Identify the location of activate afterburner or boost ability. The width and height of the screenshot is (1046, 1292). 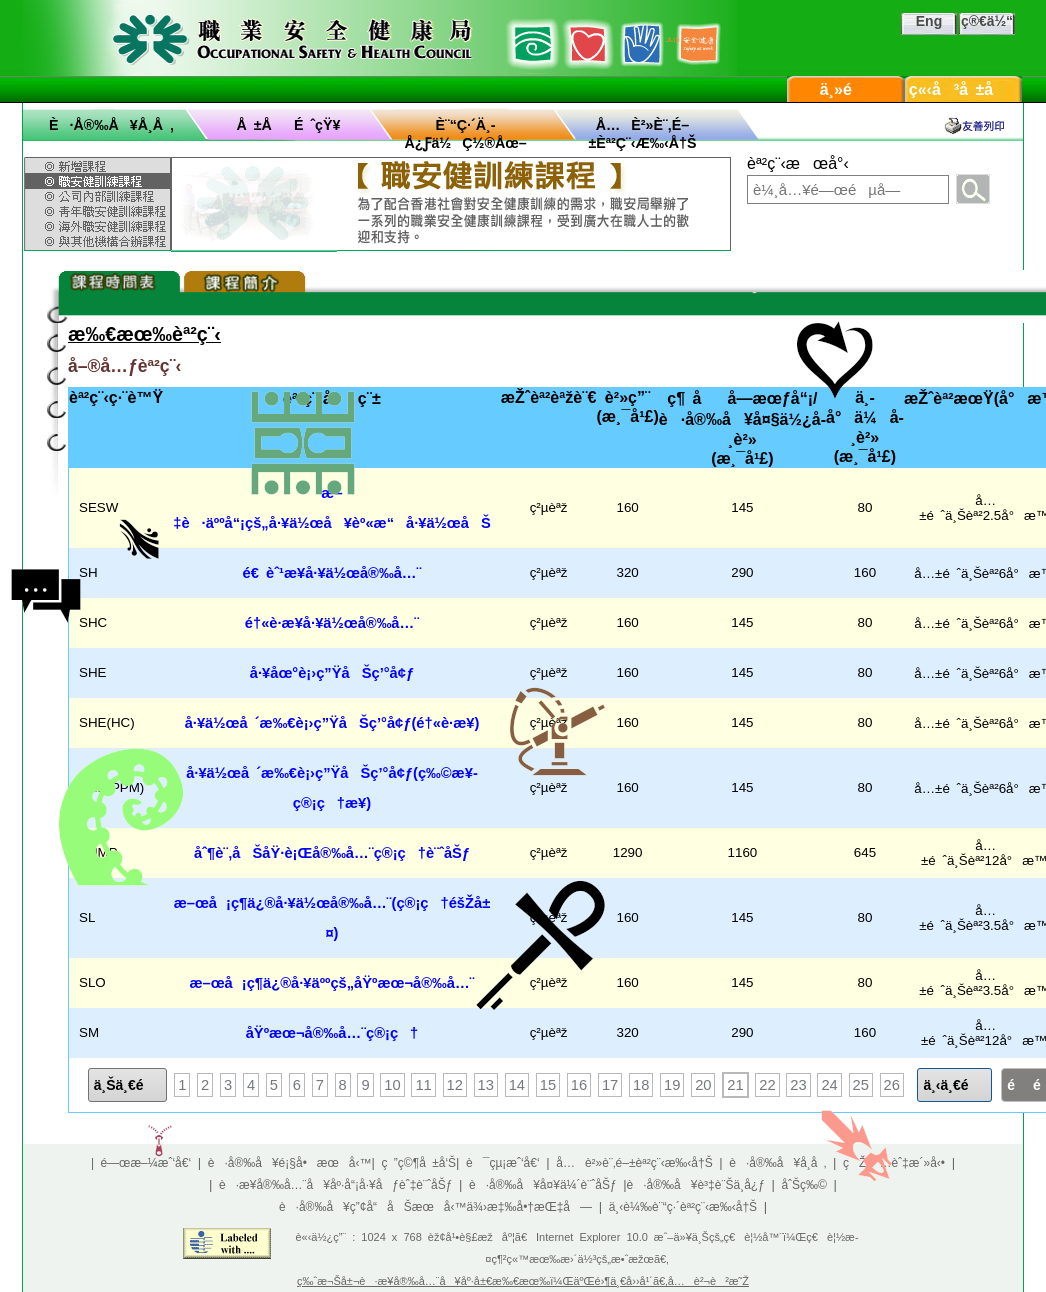
(857, 1146).